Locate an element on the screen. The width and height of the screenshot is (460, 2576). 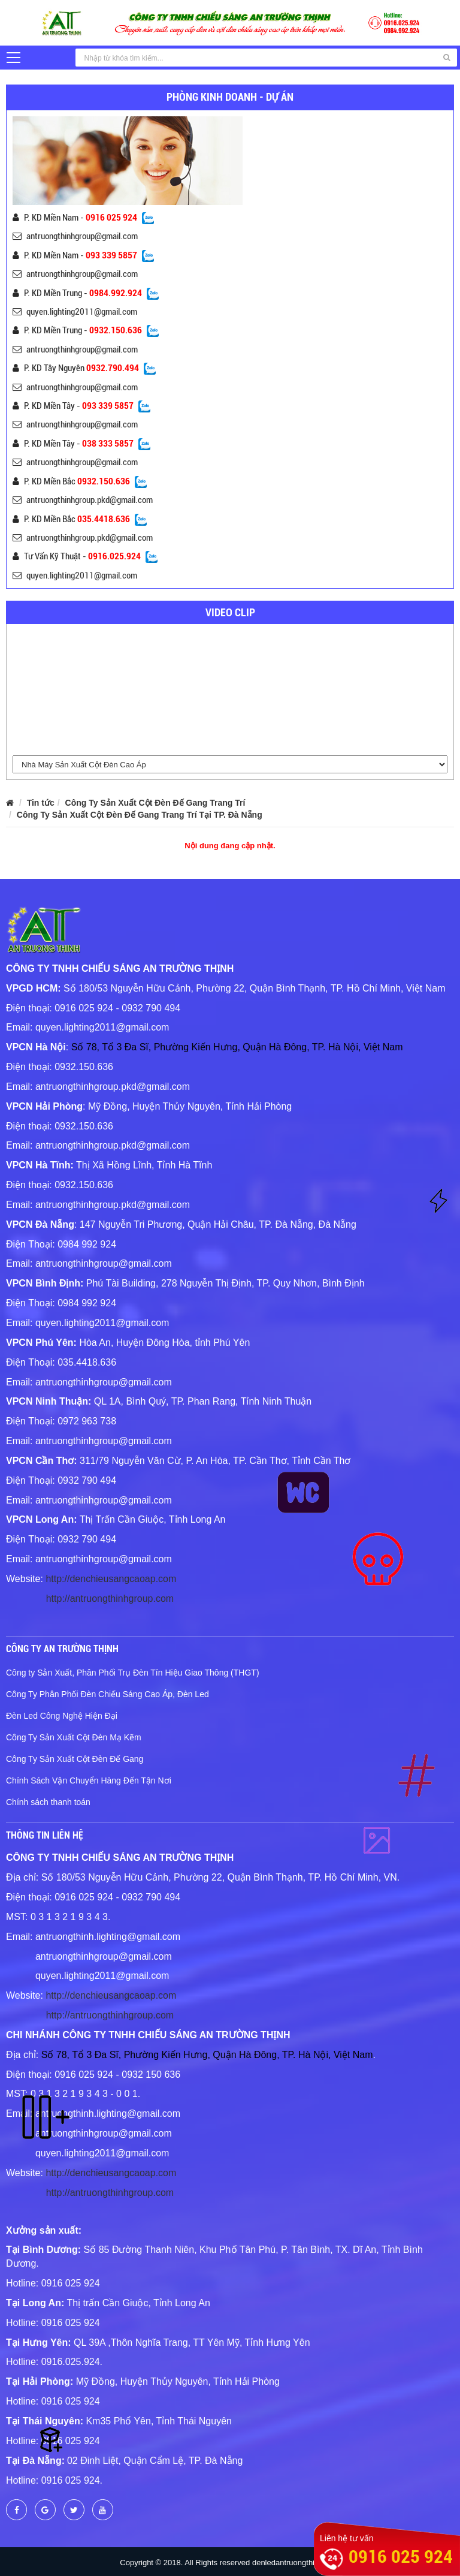
view or open an image file is located at coordinates (377, 1840).